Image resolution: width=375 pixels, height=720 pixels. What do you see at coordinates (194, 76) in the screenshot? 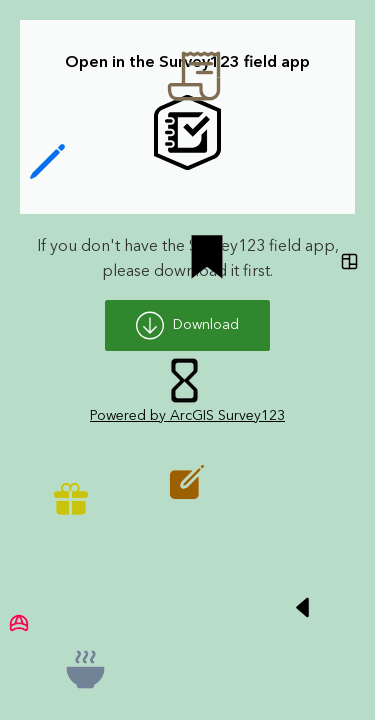
I see `view purchase receipt or transaction history` at bounding box center [194, 76].